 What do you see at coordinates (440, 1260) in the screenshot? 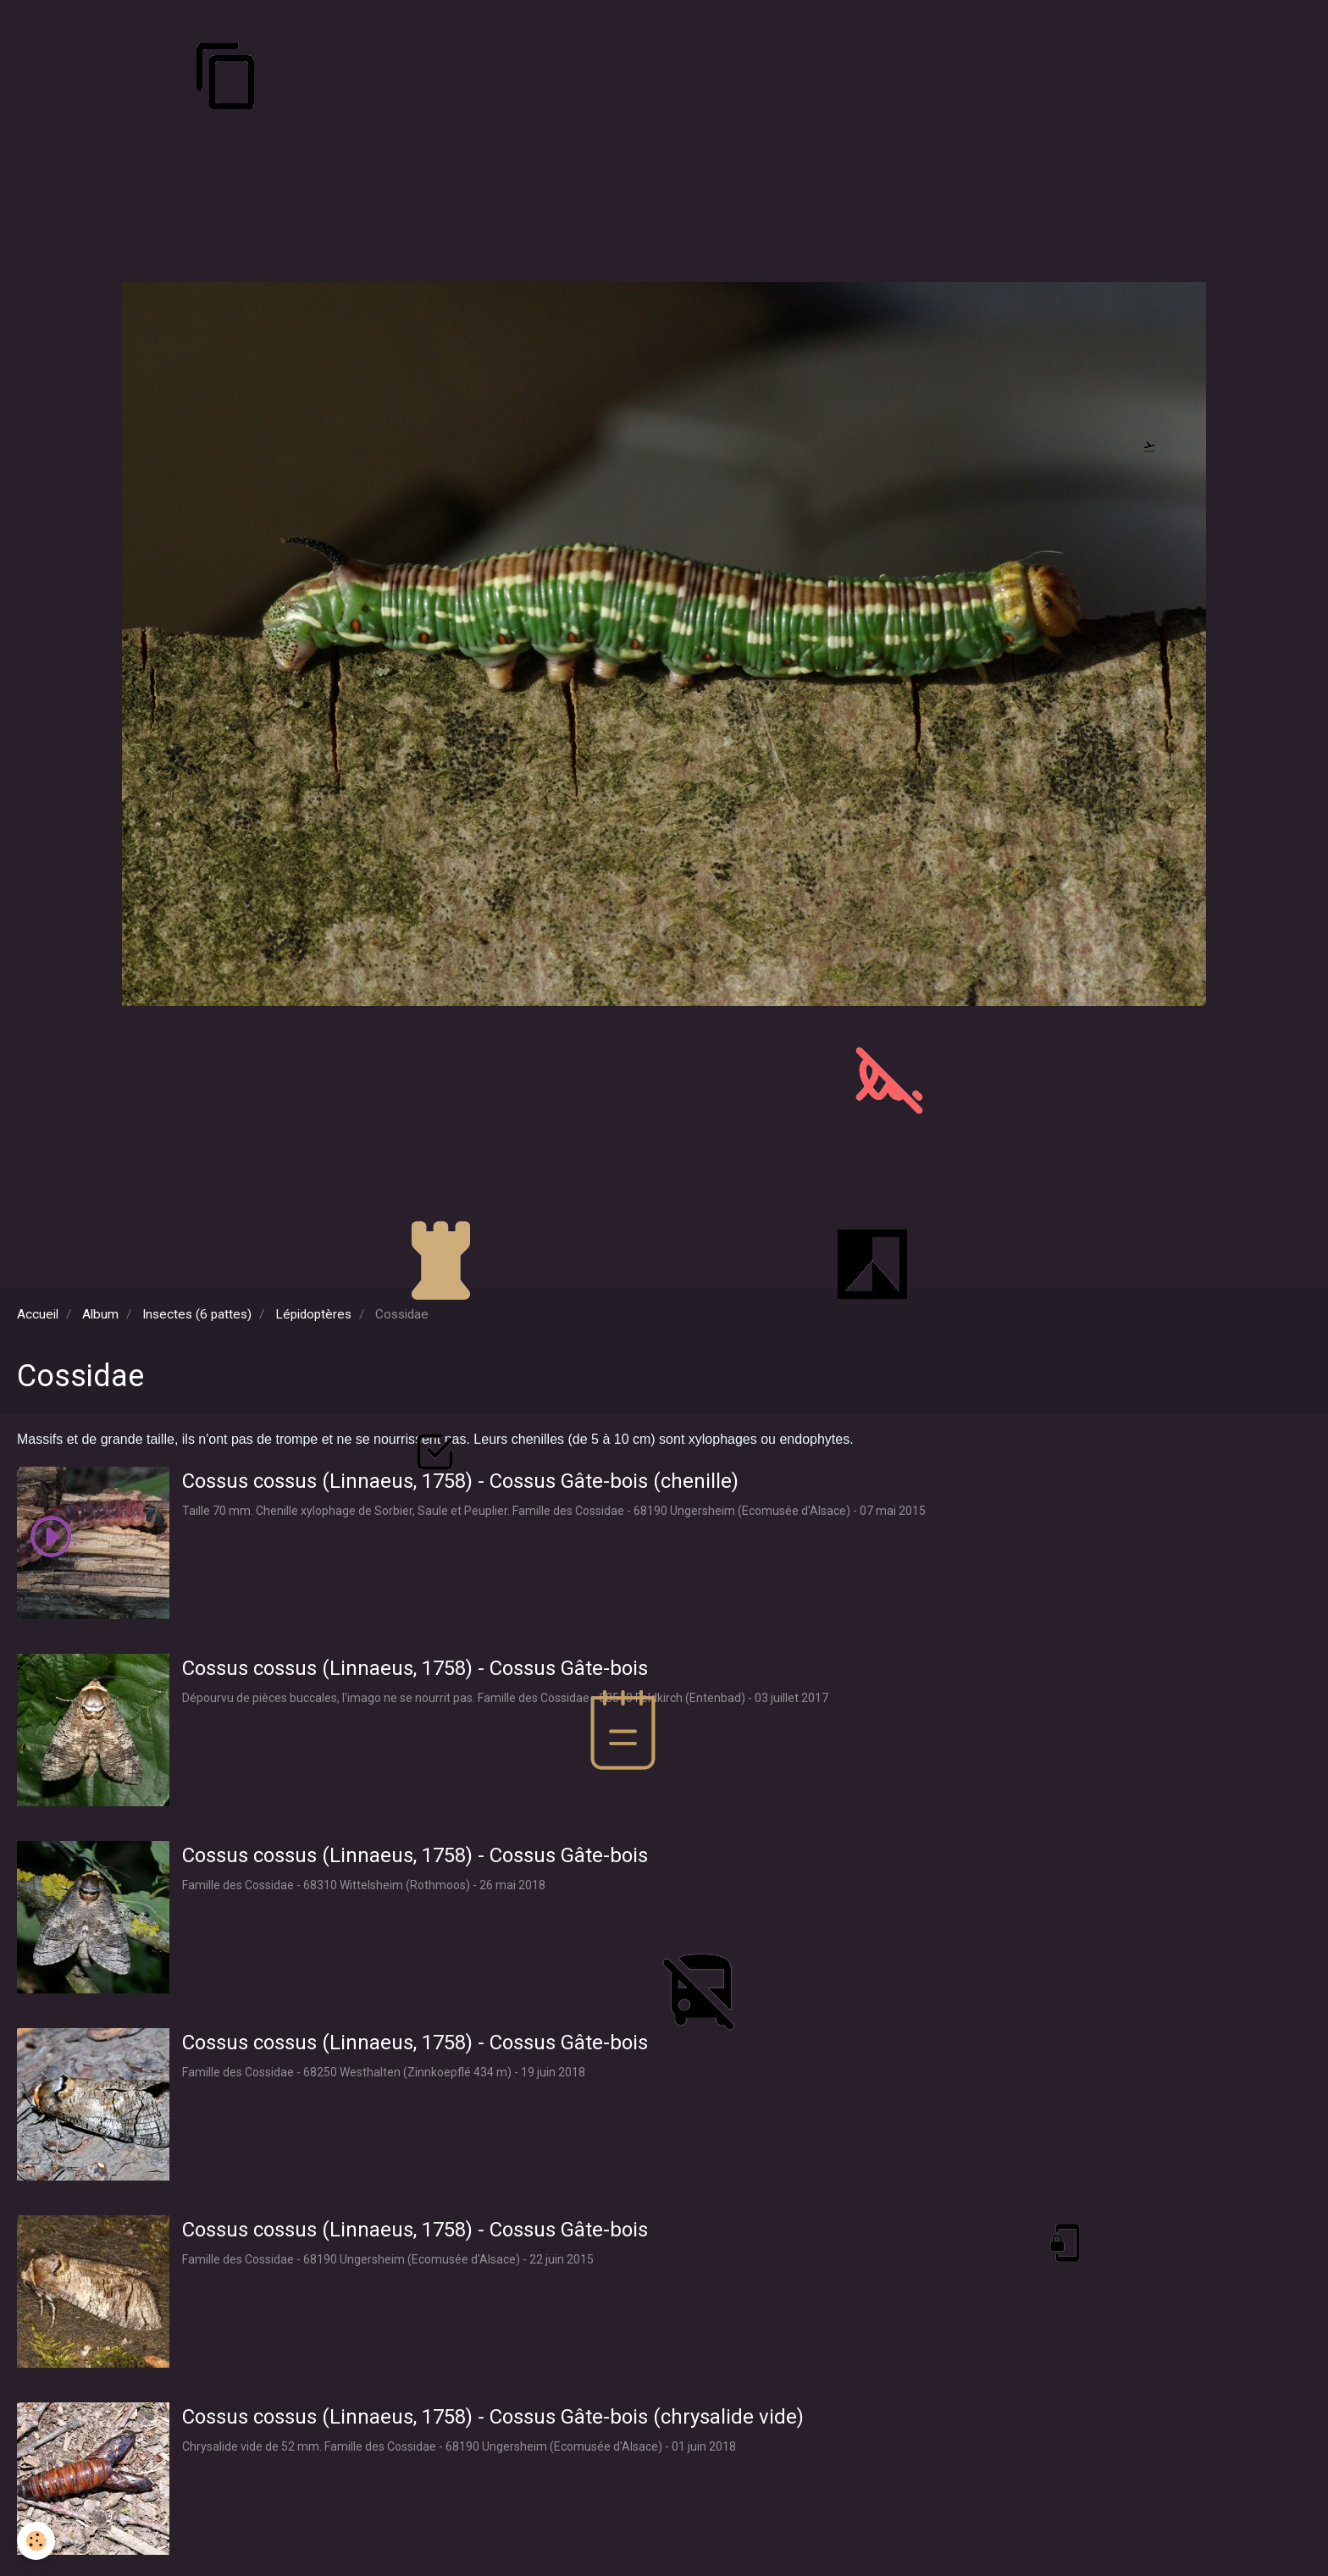
I see `access chess game or strategy features` at bounding box center [440, 1260].